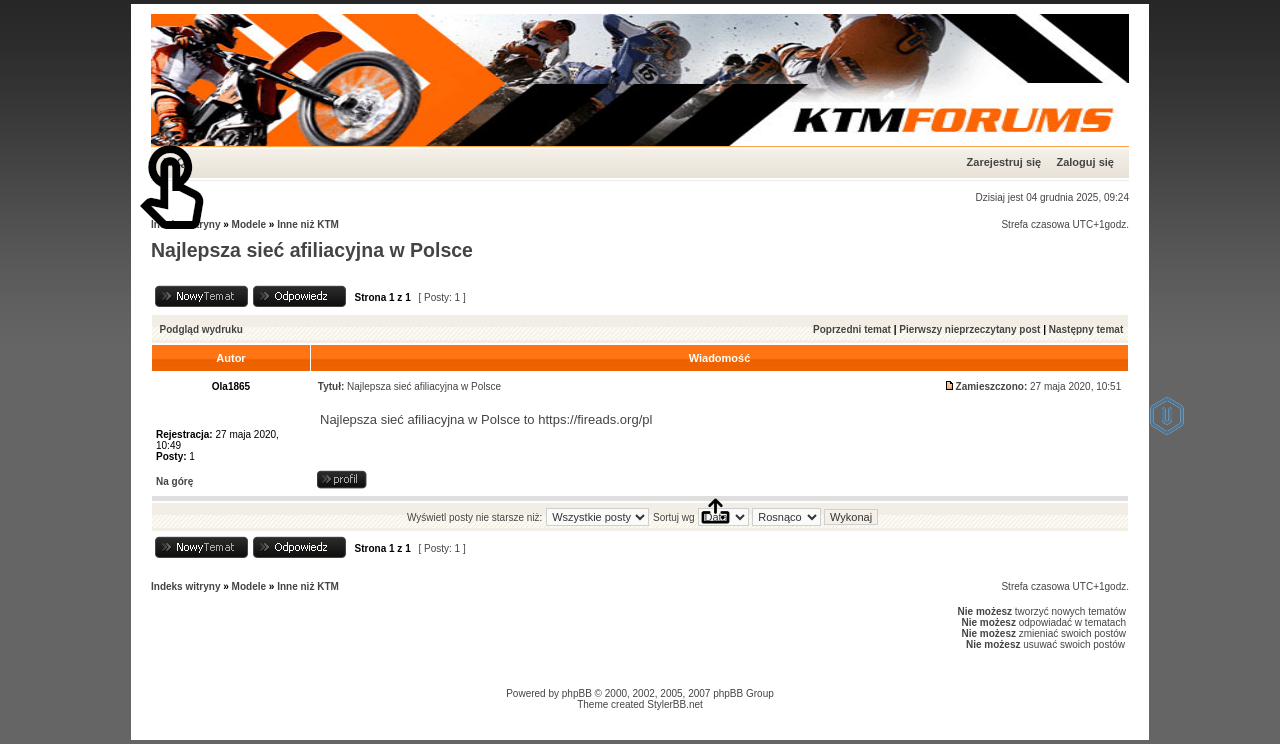 The height and width of the screenshot is (744, 1280). I want to click on indicates a user or account badge, so click(1167, 416).